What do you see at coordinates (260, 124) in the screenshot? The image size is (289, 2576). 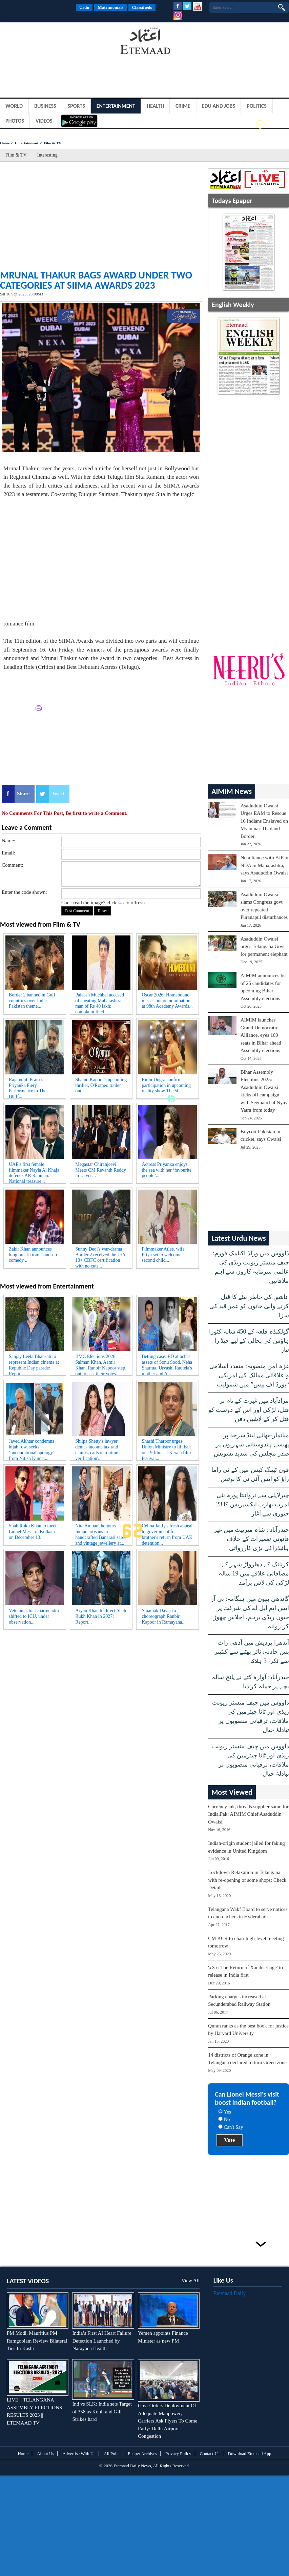 I see `open more options menu` at bounding box center [260, 124].